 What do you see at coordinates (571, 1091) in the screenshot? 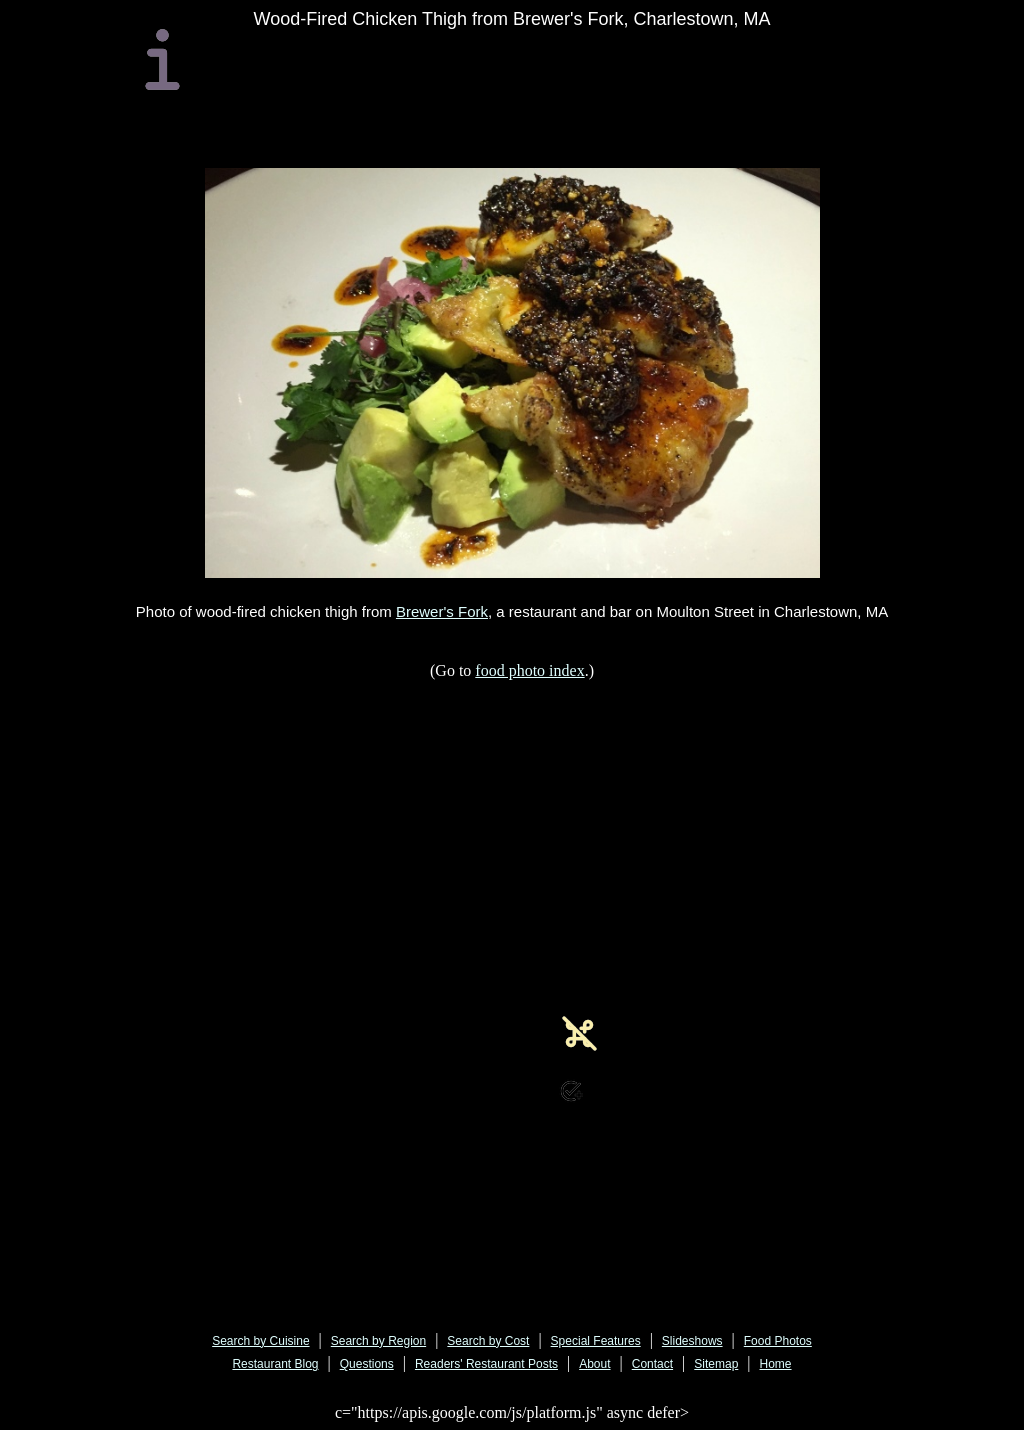
I see `add a new task to your list` at bounding box center [571, 1091].